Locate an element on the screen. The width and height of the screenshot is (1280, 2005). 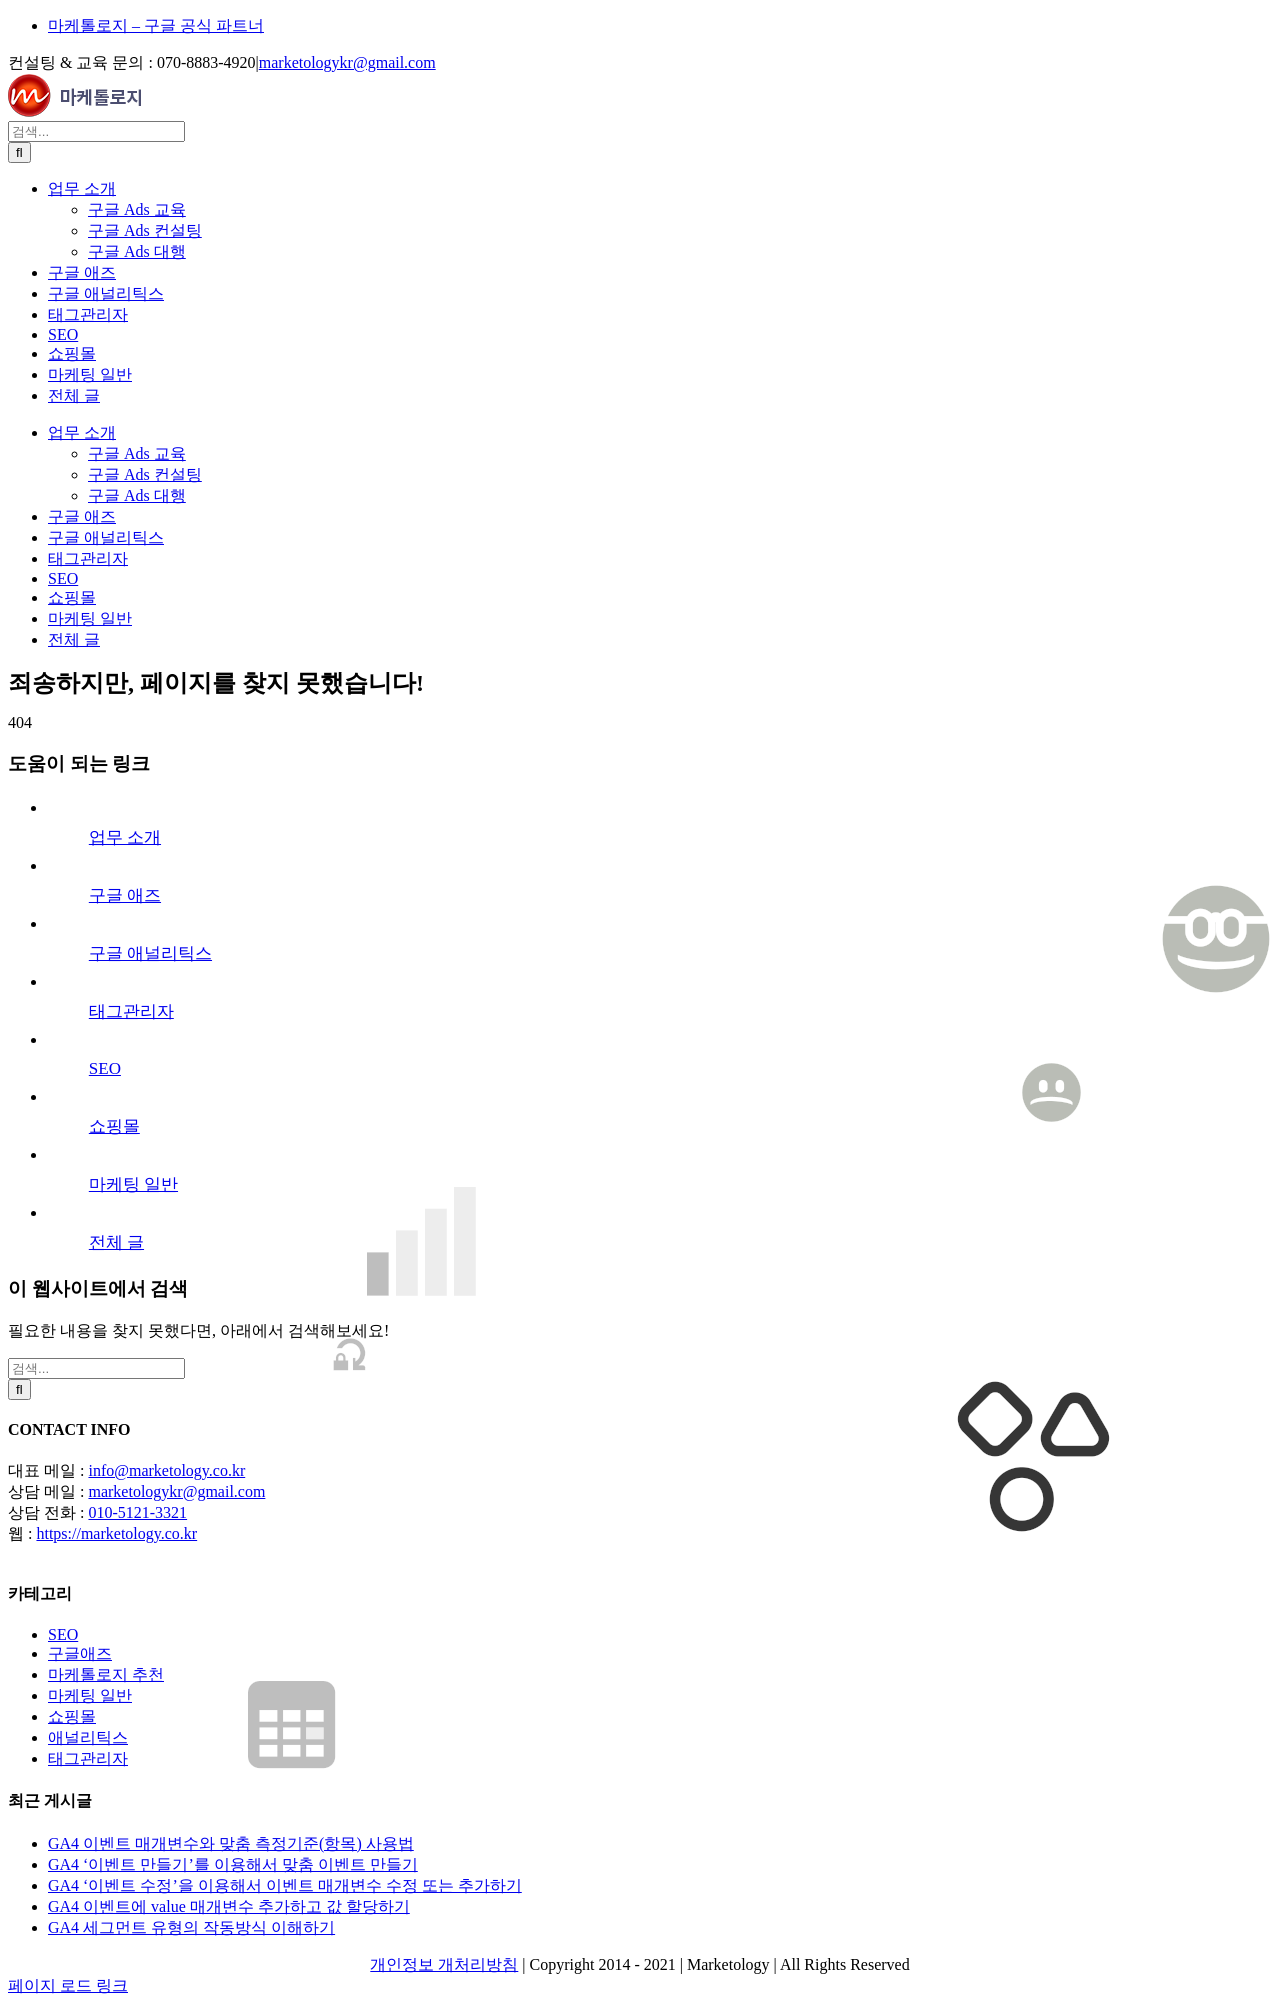
indicates an error or unsuccessful action is located at coordinates (1051, 1092).